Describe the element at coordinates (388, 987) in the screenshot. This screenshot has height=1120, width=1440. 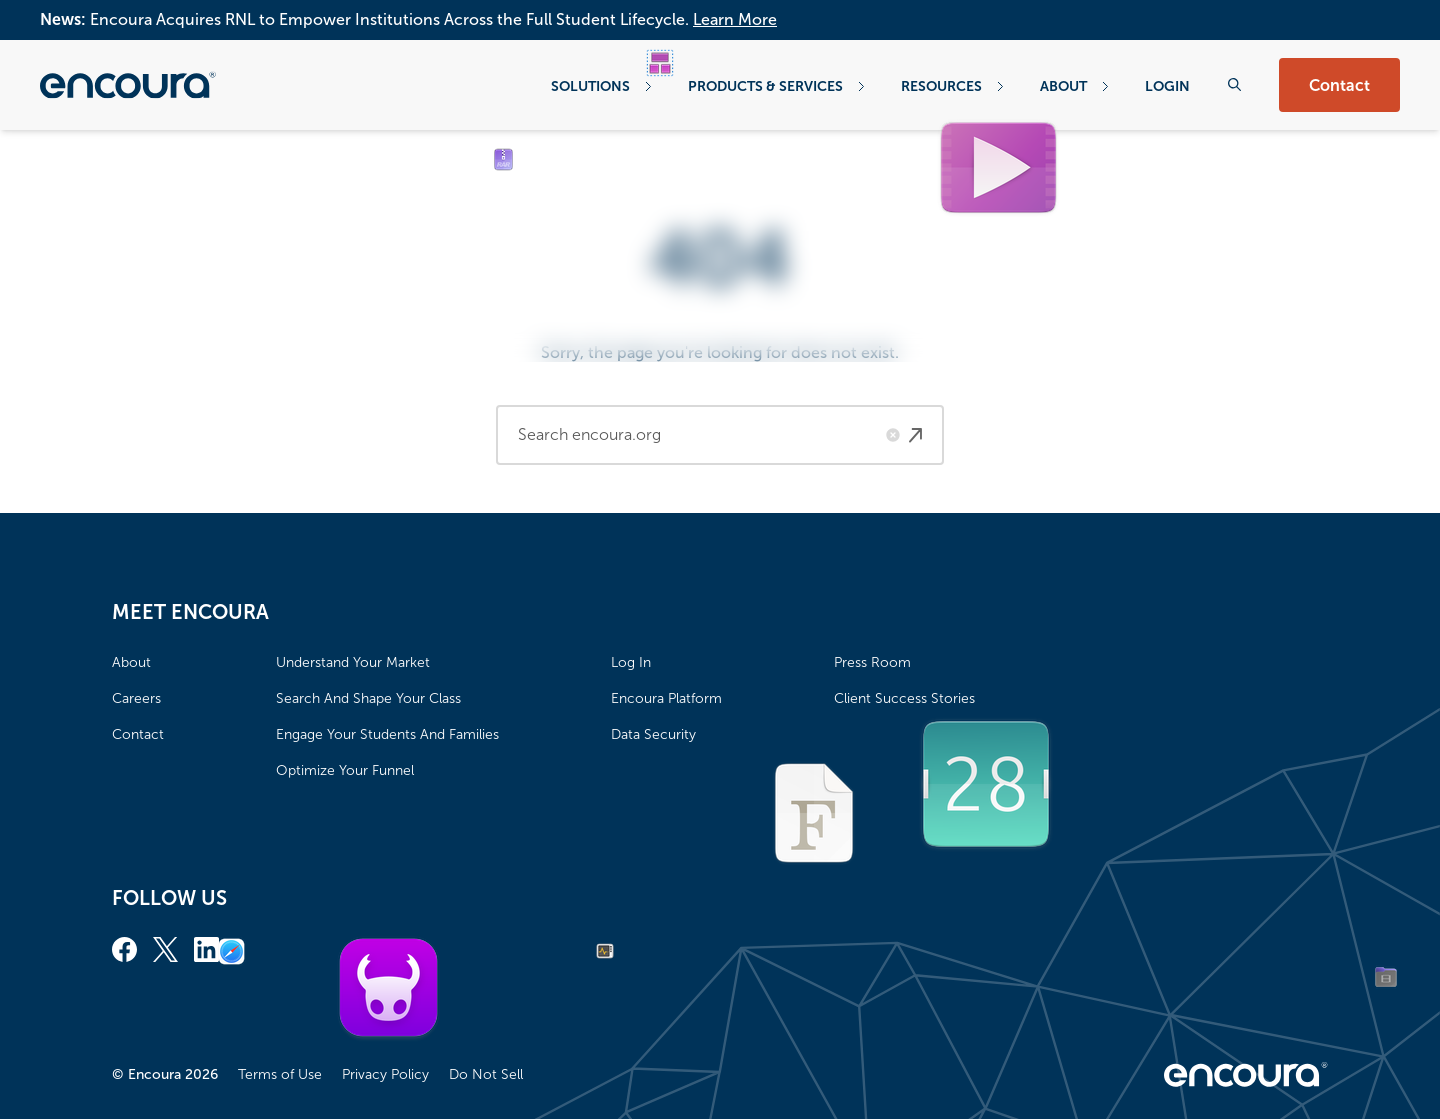
I see `launch hollow knight game` at that location.